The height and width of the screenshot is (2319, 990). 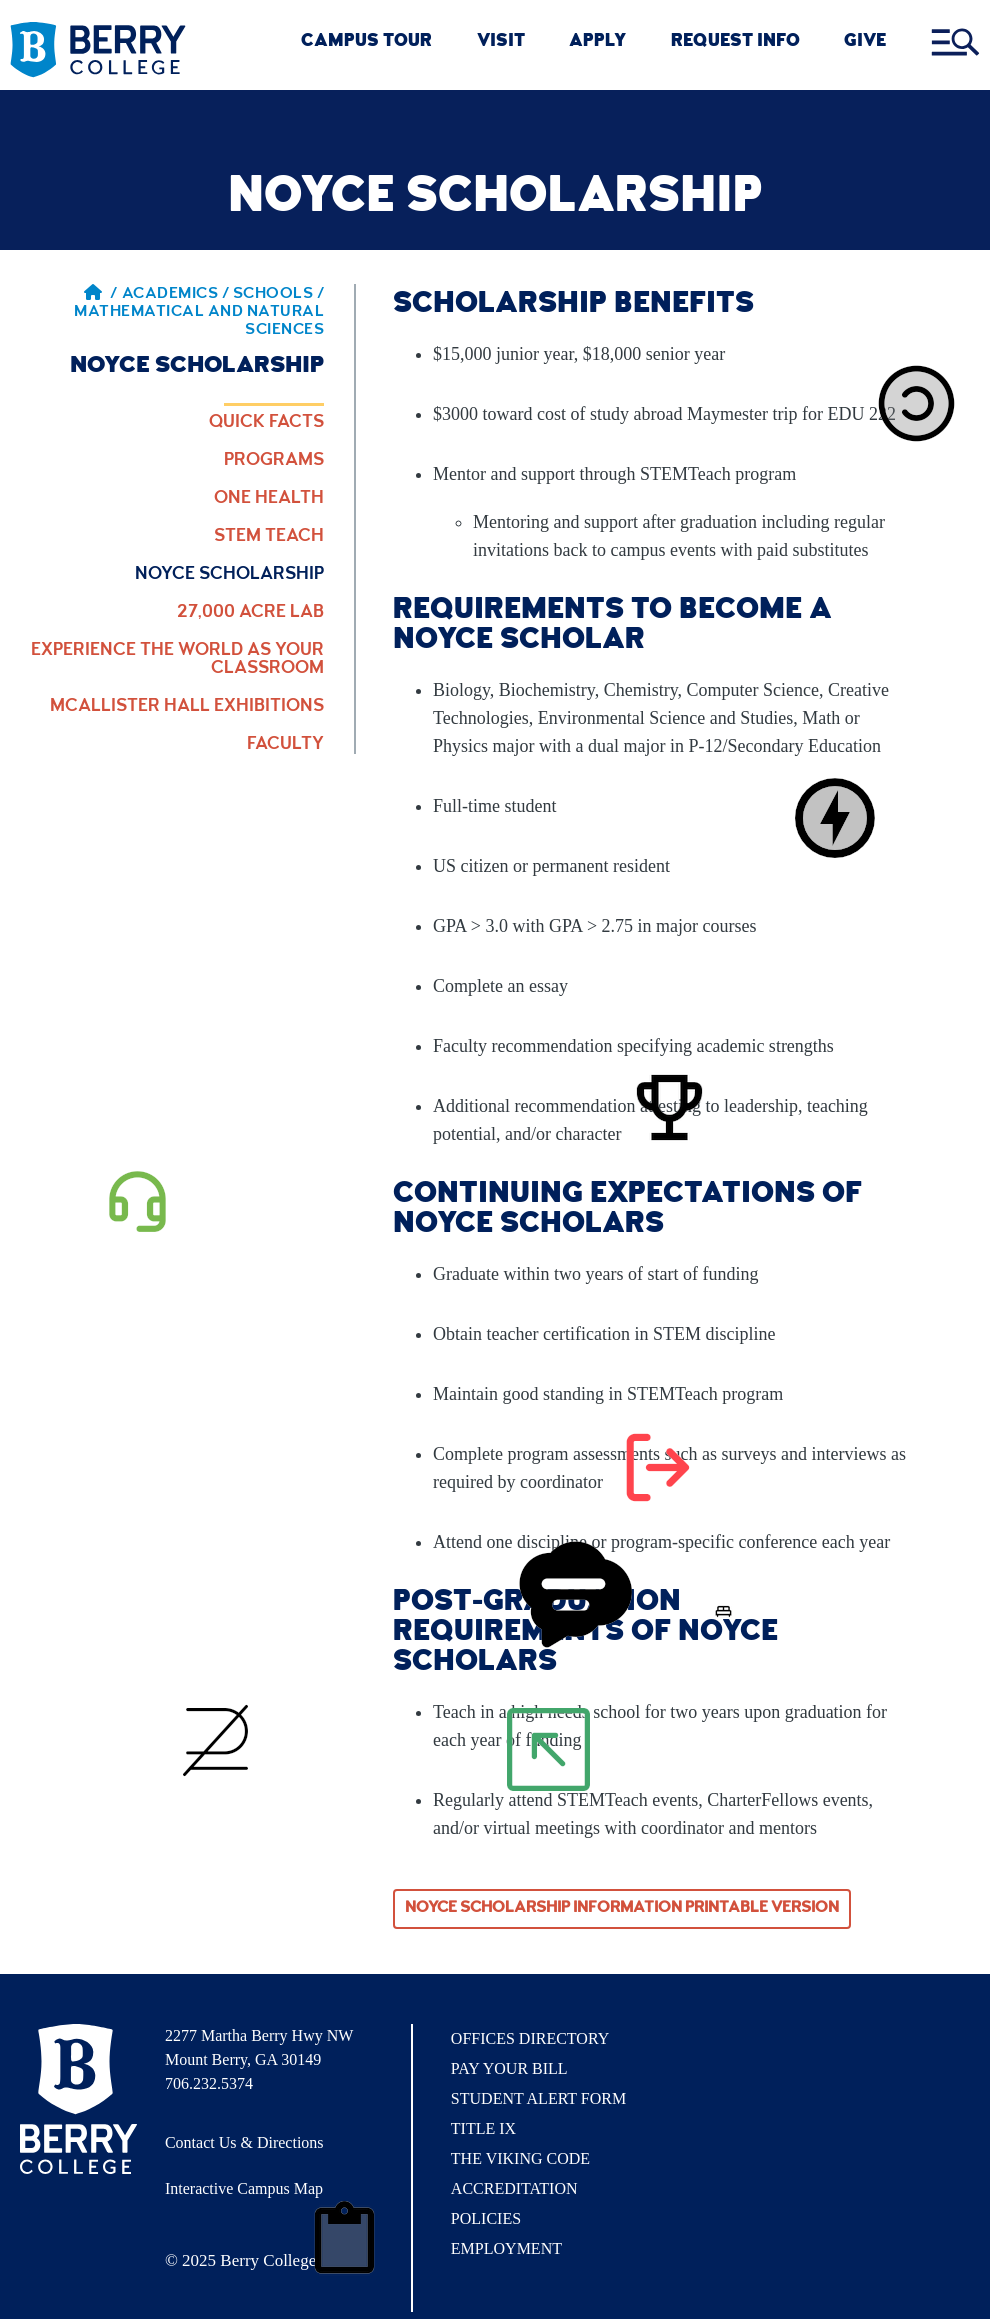 What do you see at coordinates (573, 1594) in the screenshot?
I see `open chat or messaging` at bounding box center [573, 1594].